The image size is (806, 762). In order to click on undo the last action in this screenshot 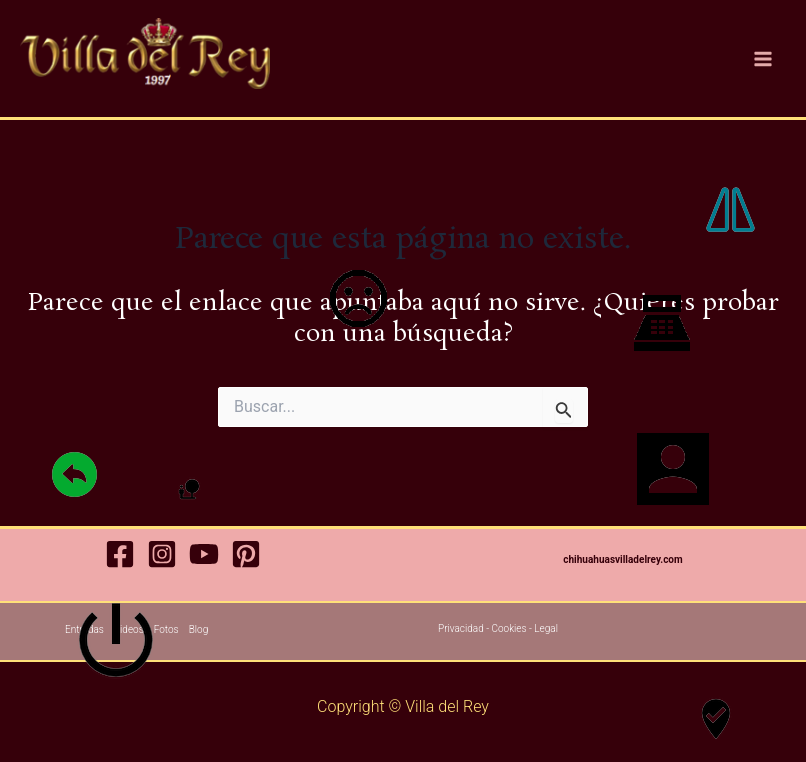, I will do `click(74, 474)`.